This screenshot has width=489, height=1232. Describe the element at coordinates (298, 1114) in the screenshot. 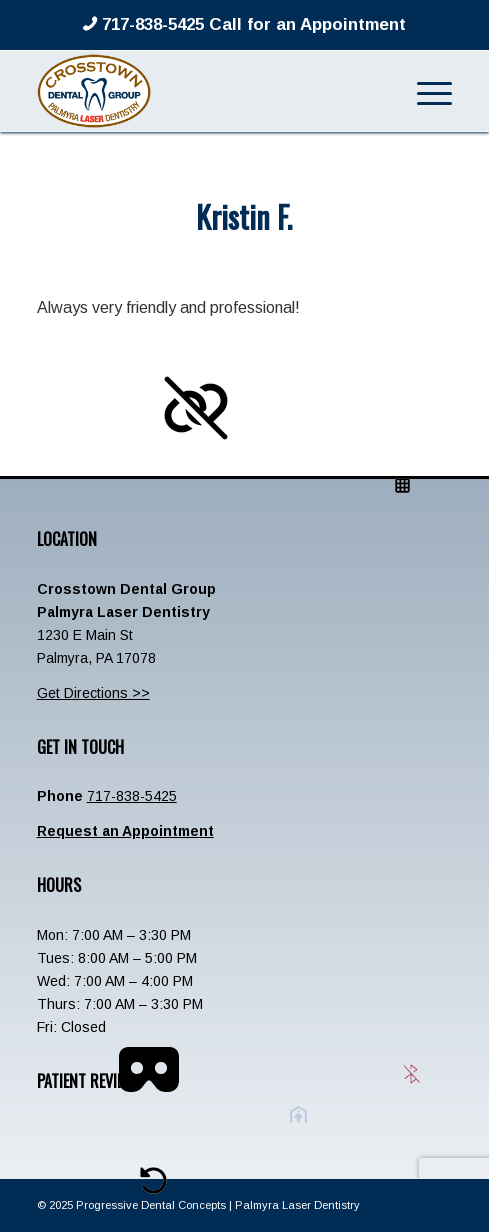

I see `find shelter or emergency housing` at that location.